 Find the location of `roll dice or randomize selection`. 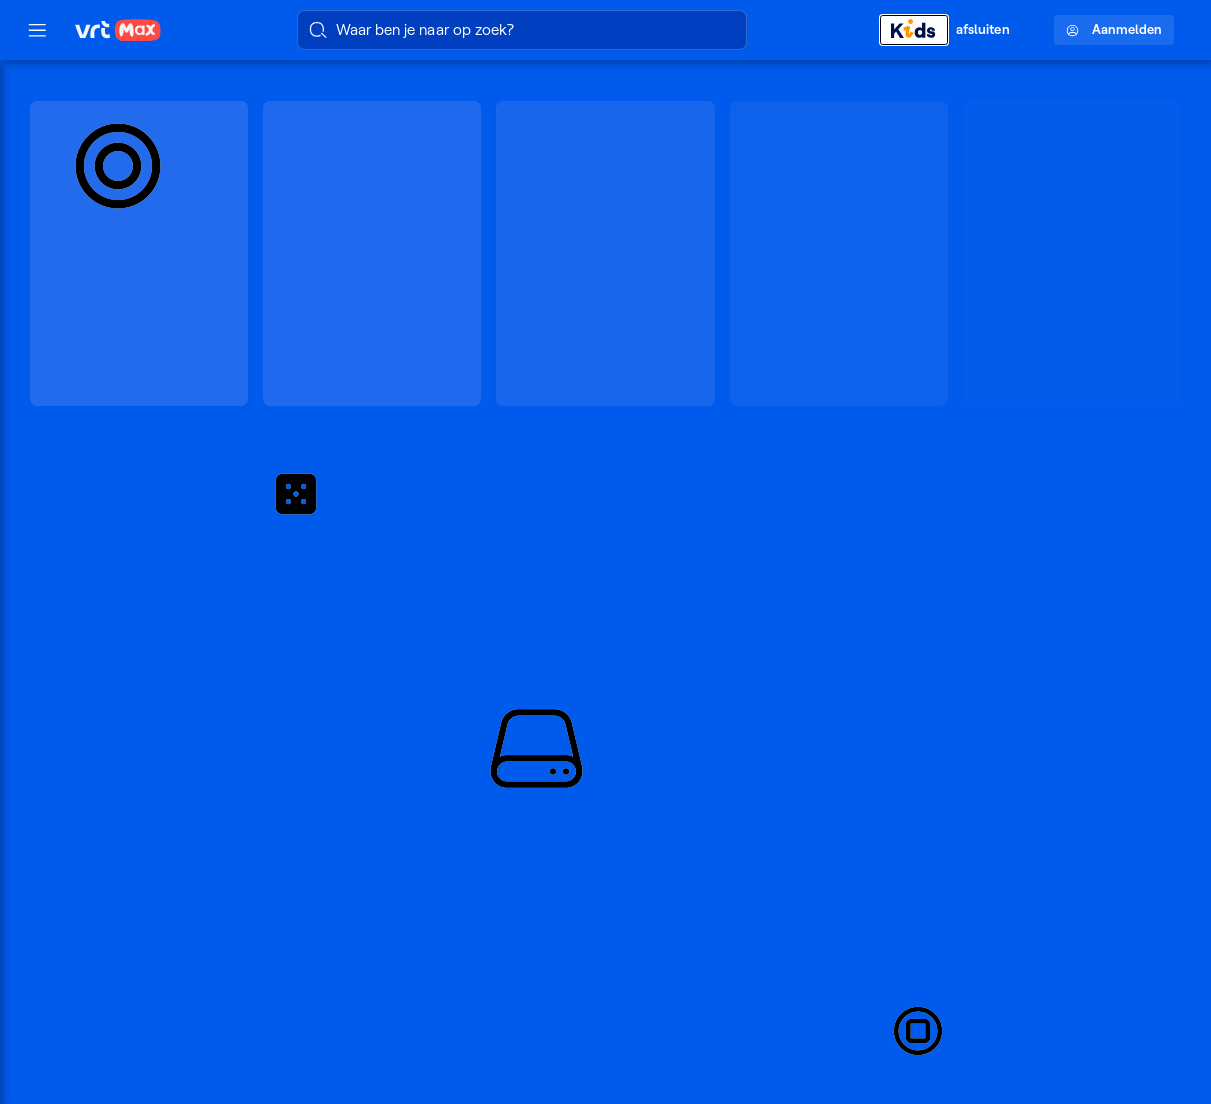

roll dice or randomize selection is located at coordinates (296, 494).